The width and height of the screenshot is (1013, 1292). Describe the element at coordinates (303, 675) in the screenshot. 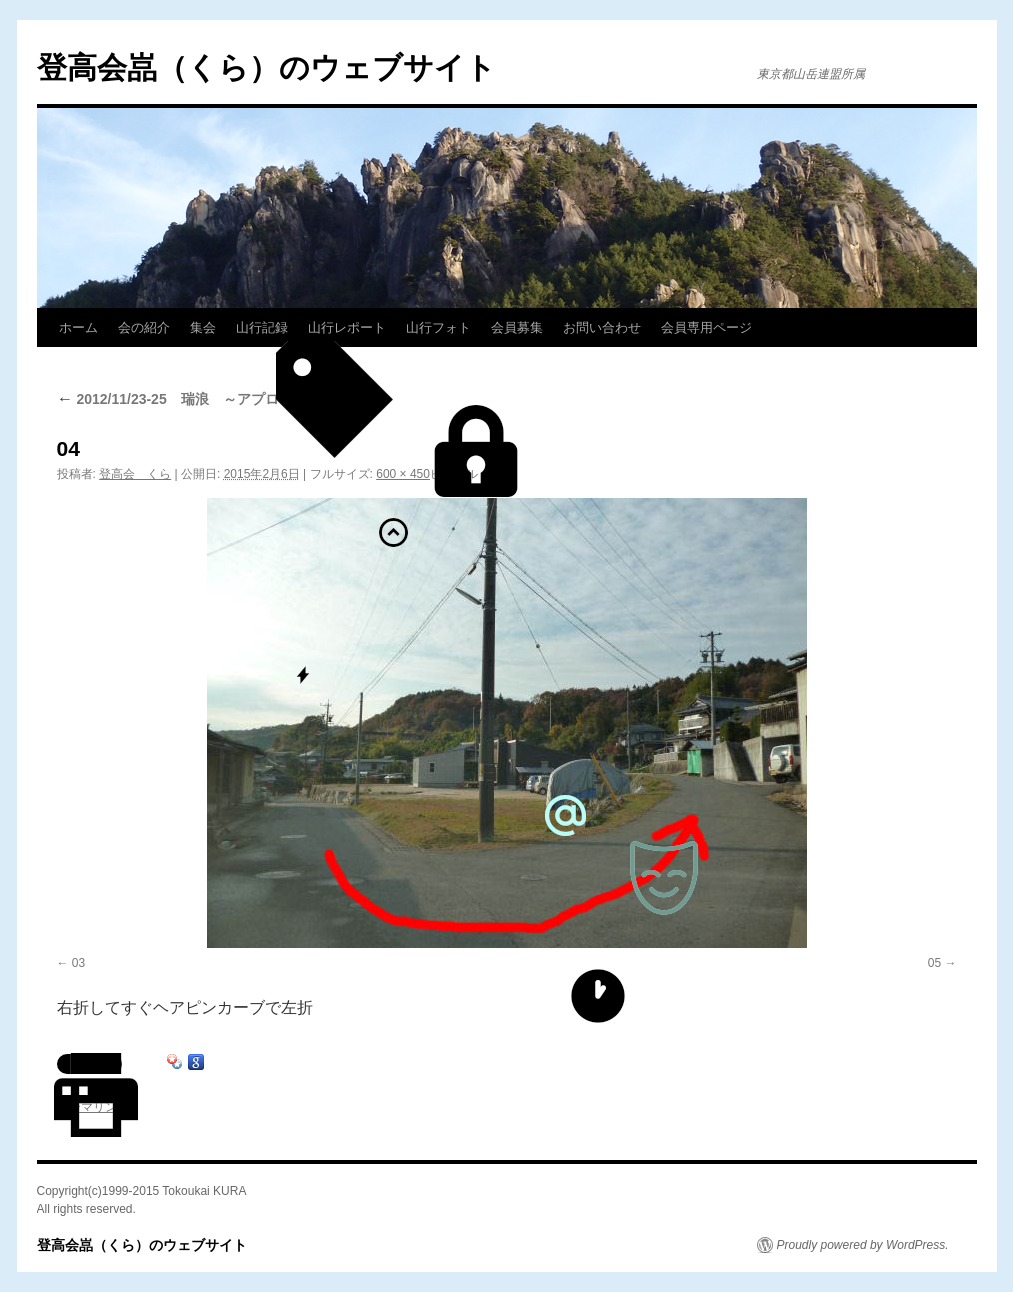

I see `indicates quick actions or instant features` at that location.